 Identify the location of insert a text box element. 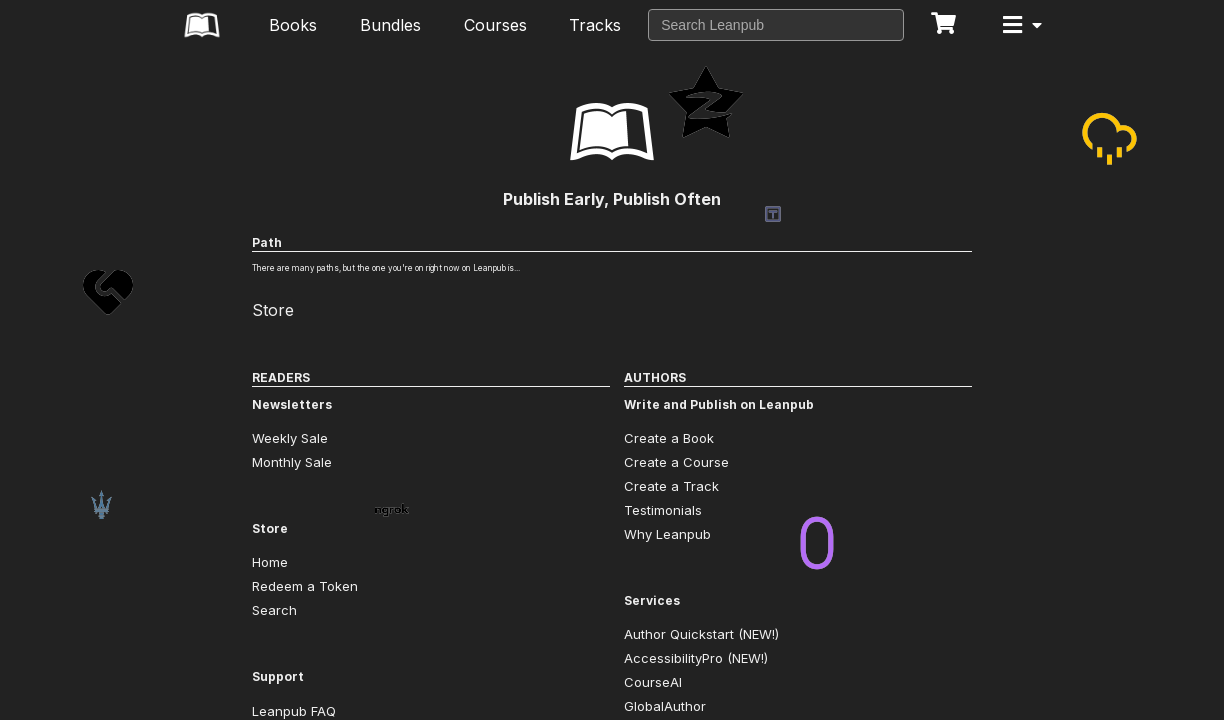
(773, 214).